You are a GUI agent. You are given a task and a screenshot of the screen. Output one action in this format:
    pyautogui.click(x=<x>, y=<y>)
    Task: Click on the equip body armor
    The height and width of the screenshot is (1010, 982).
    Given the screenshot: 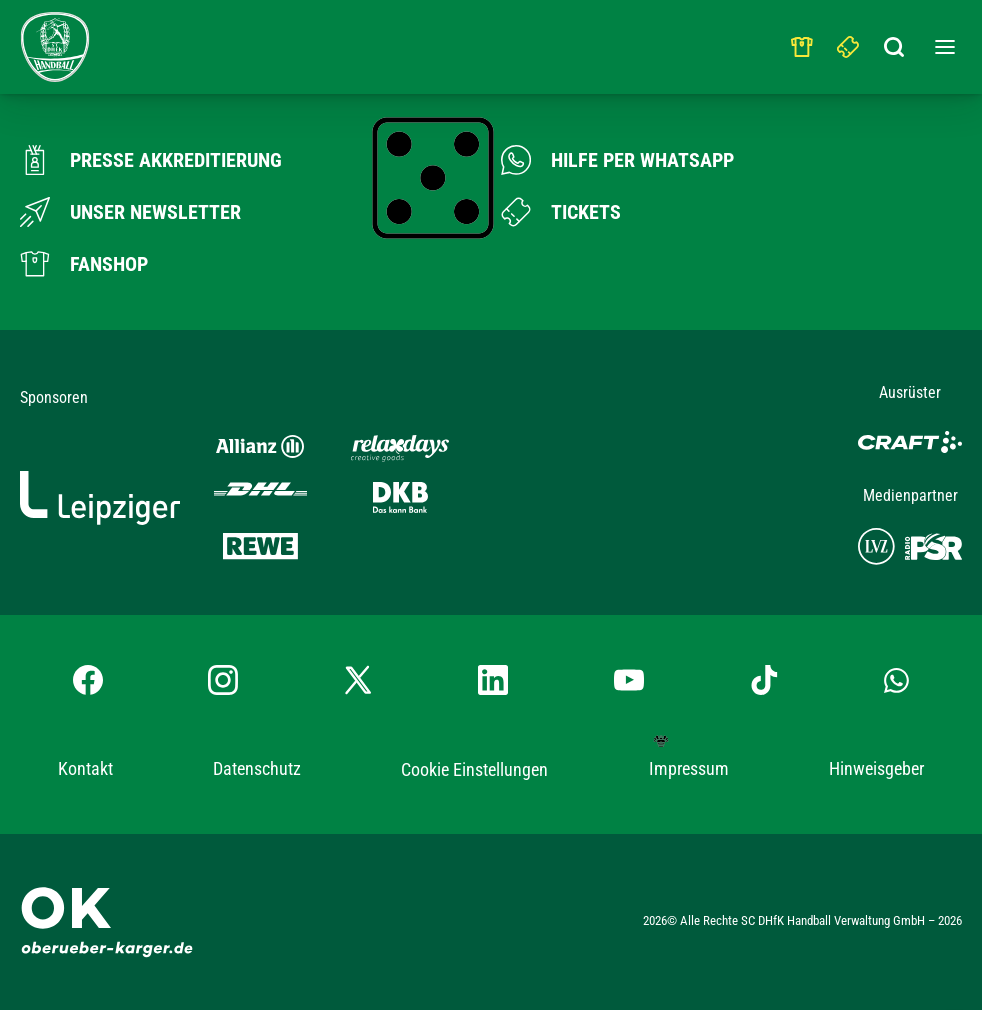 What is the action you would take?
    pyautogui.click(x=661, y=741)
    